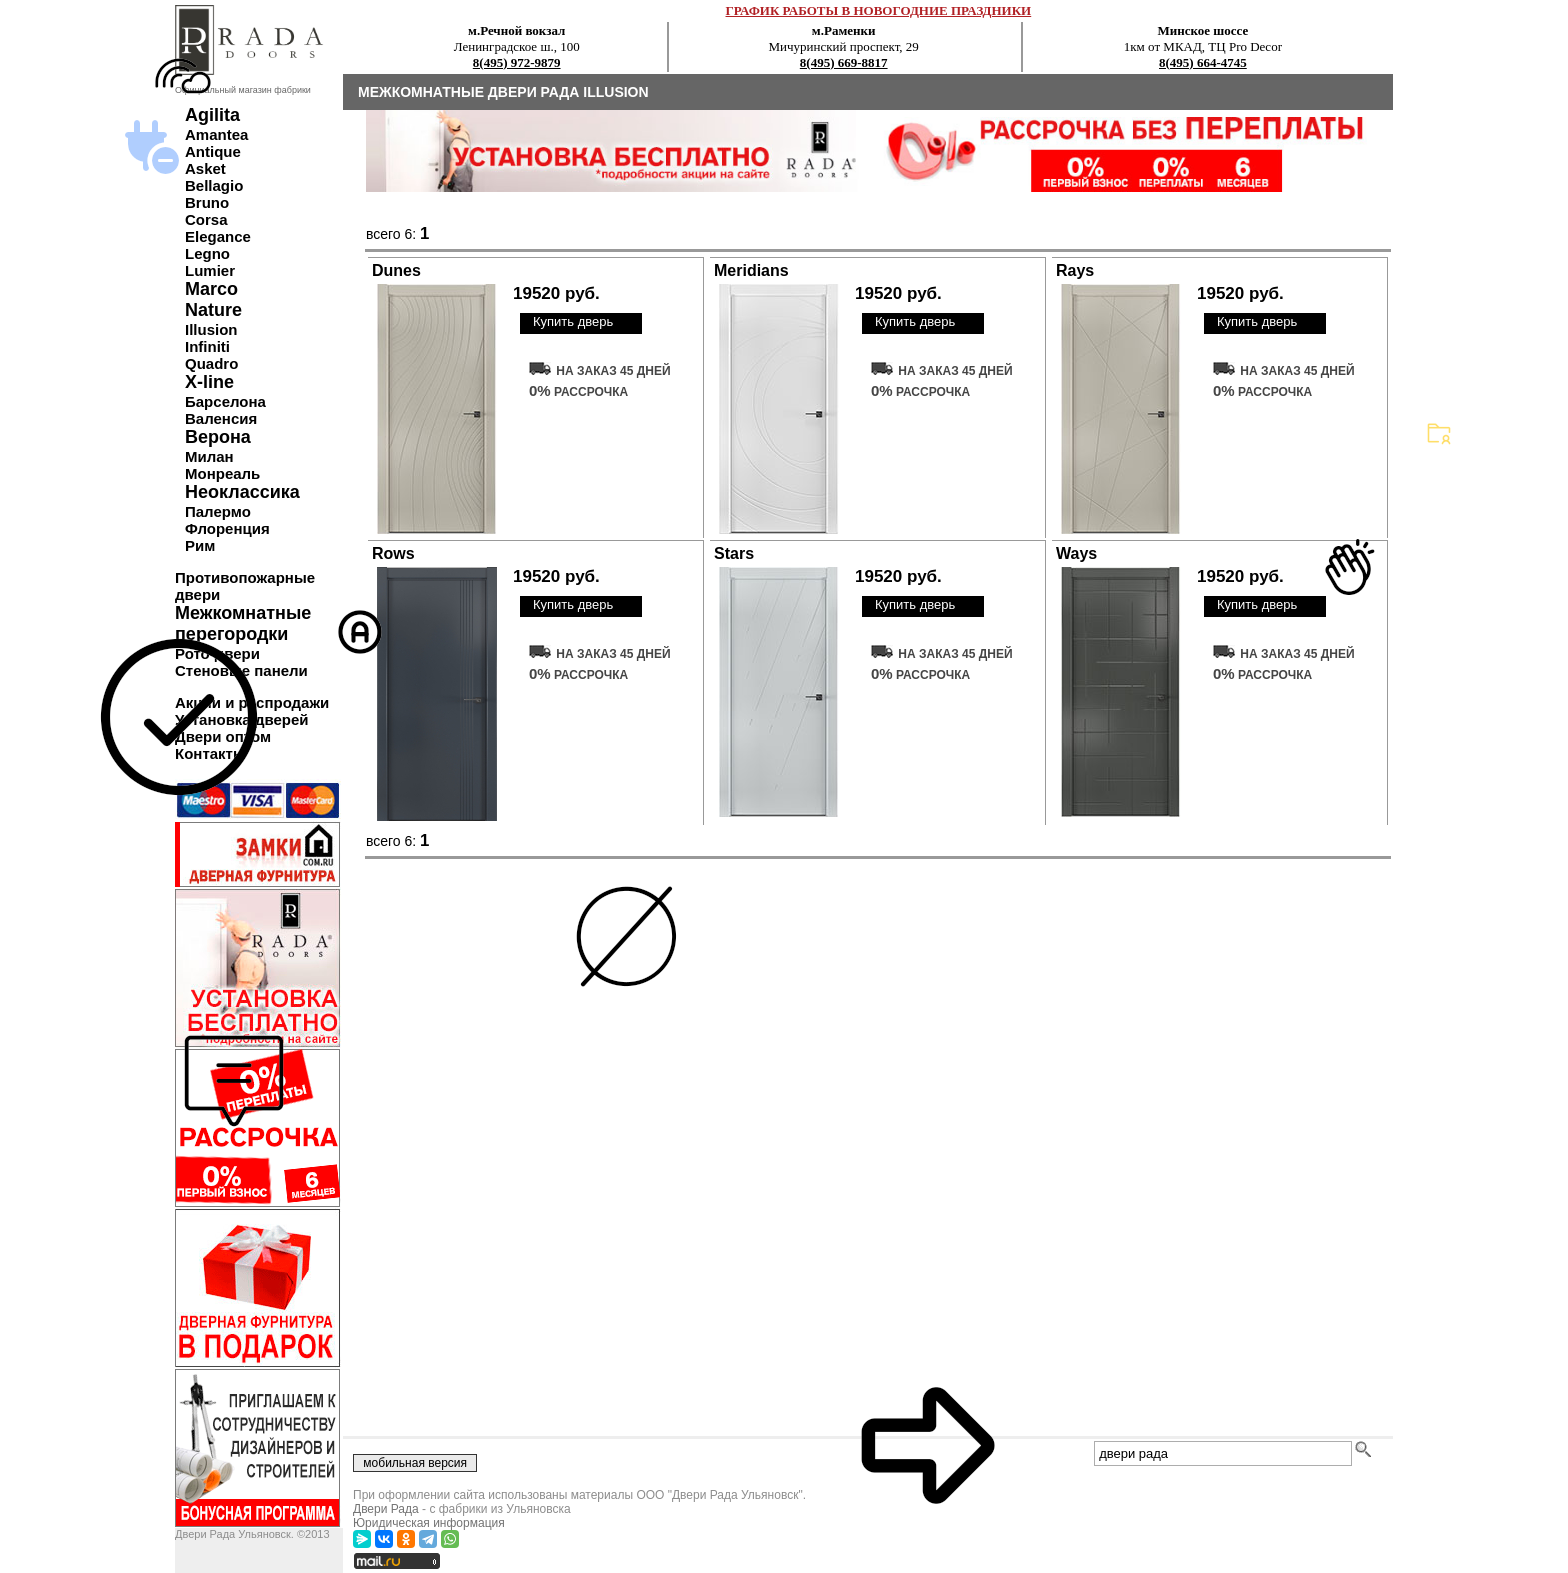 This screenshot has height=1573, width=1568. I want to click on disconnect or remove a power connection, so click(149, 147).